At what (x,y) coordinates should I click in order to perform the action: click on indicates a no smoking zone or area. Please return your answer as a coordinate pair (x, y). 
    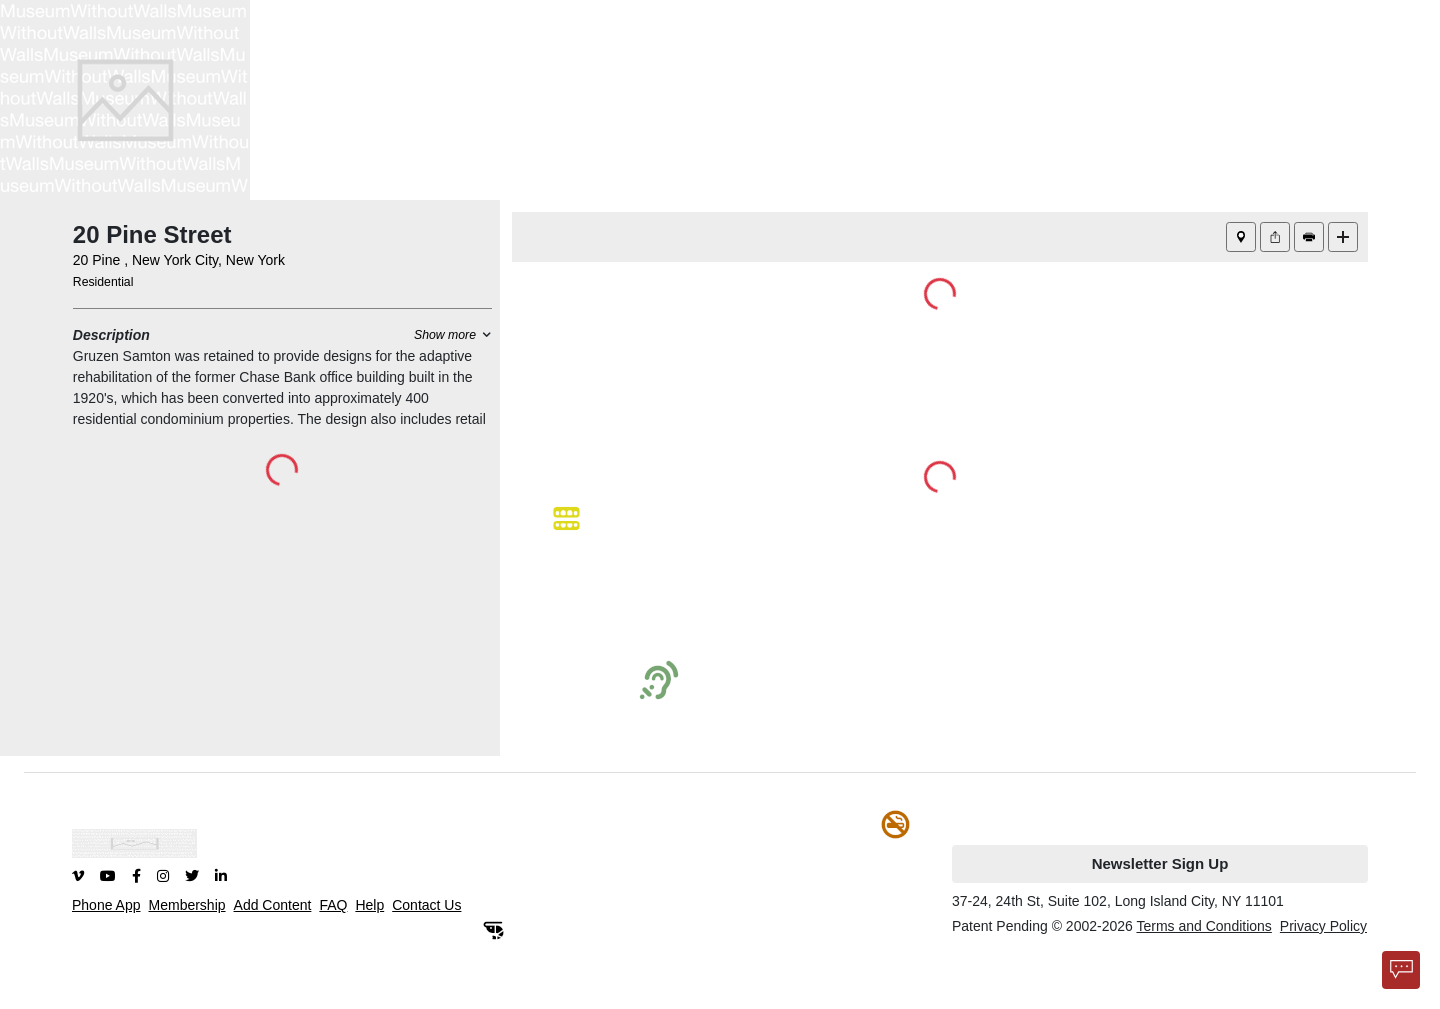
    Looking at the image, I should click on (895, 824).